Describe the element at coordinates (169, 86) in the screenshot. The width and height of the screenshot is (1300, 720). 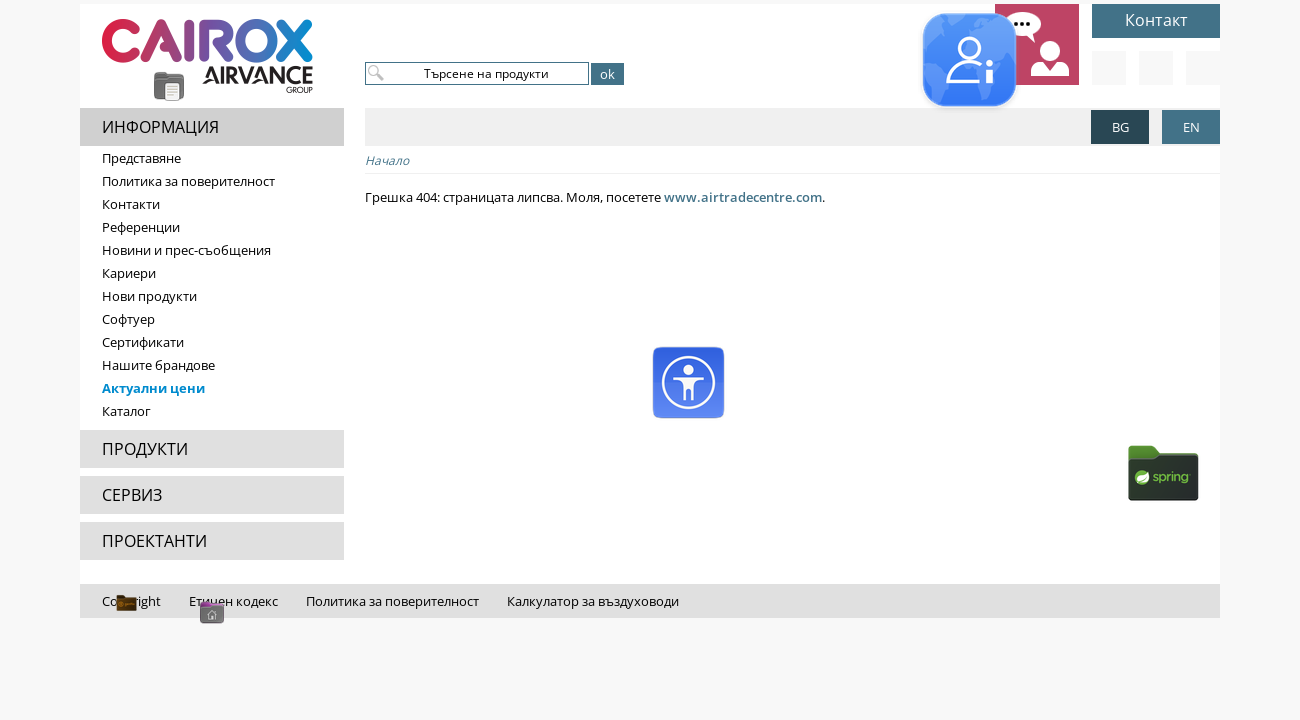
I see `open a file from your computer` at that location.